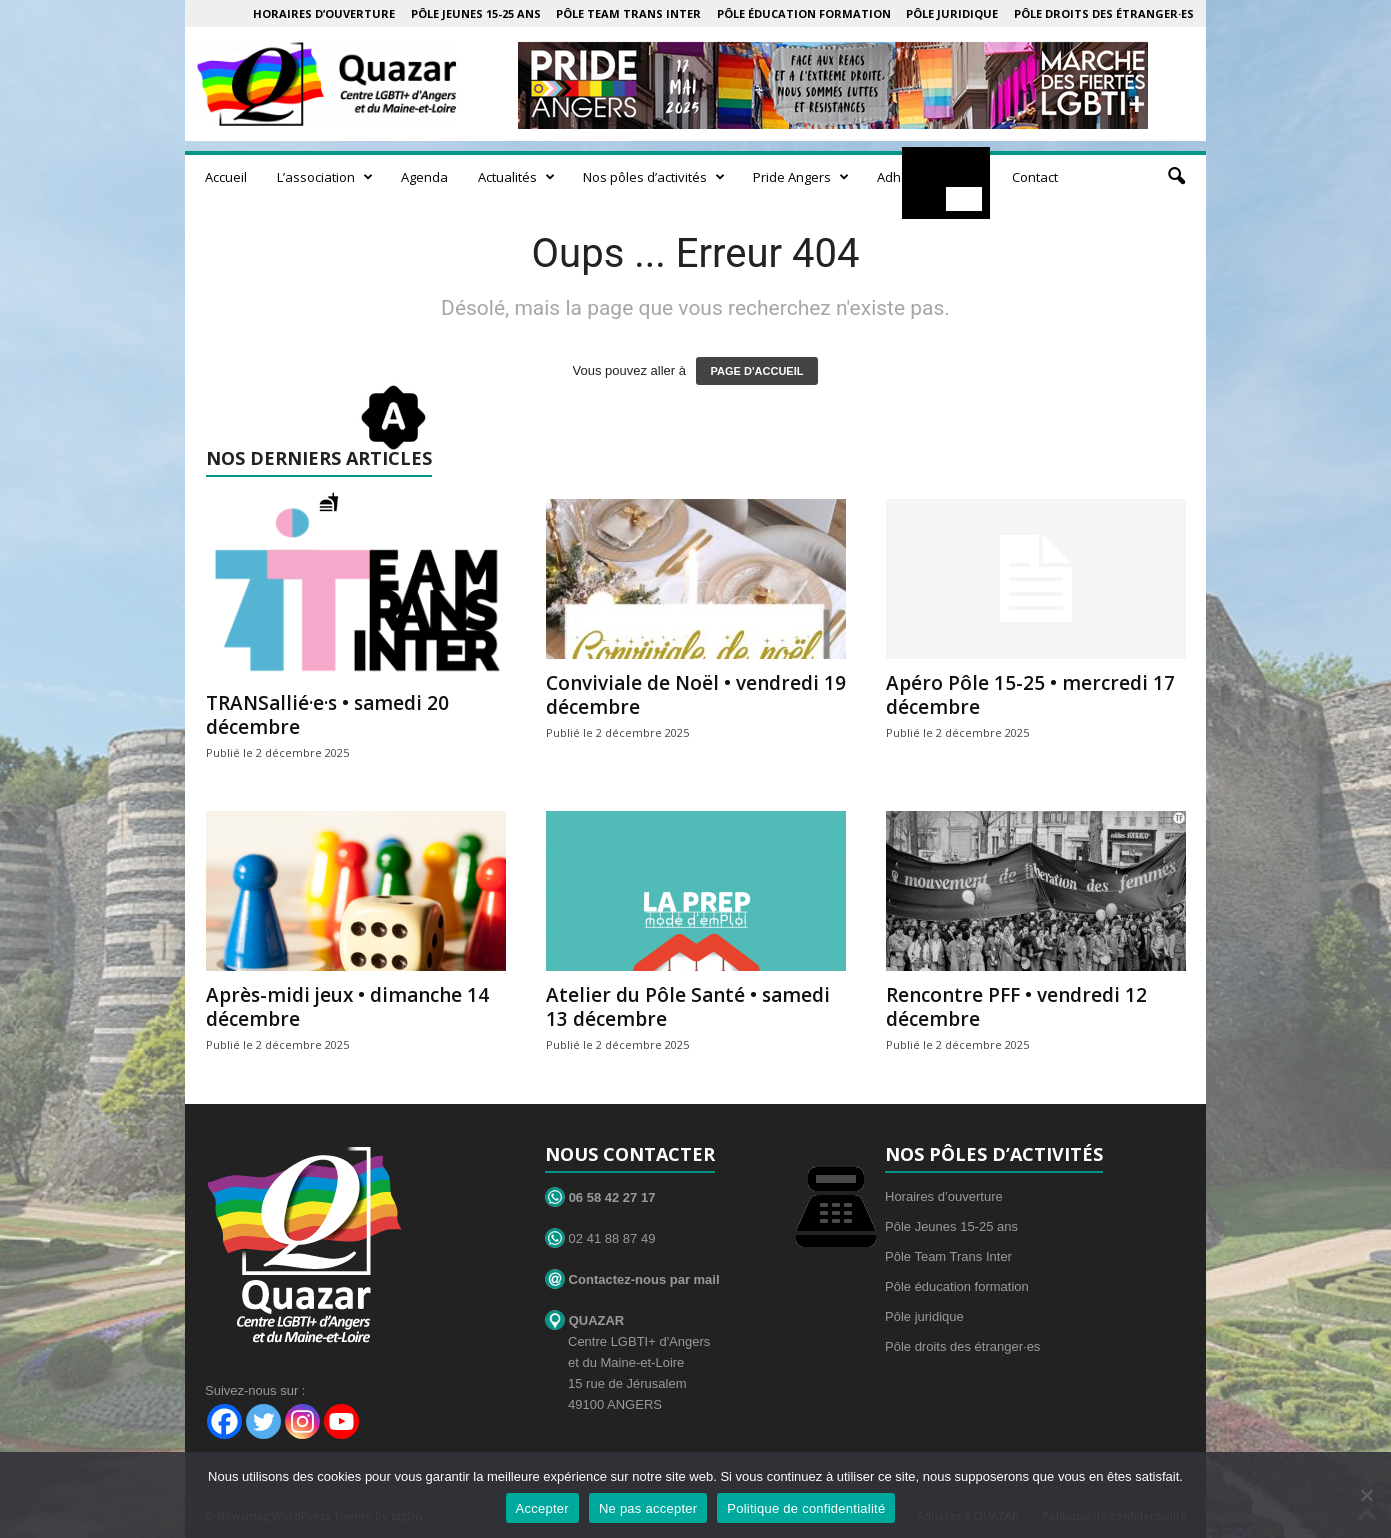 The width and height of the screenshot is (1391, 1538). Describe the element at coordinates (836, 1207) in the screenshot. I see `access point of sale terminal` at that location.